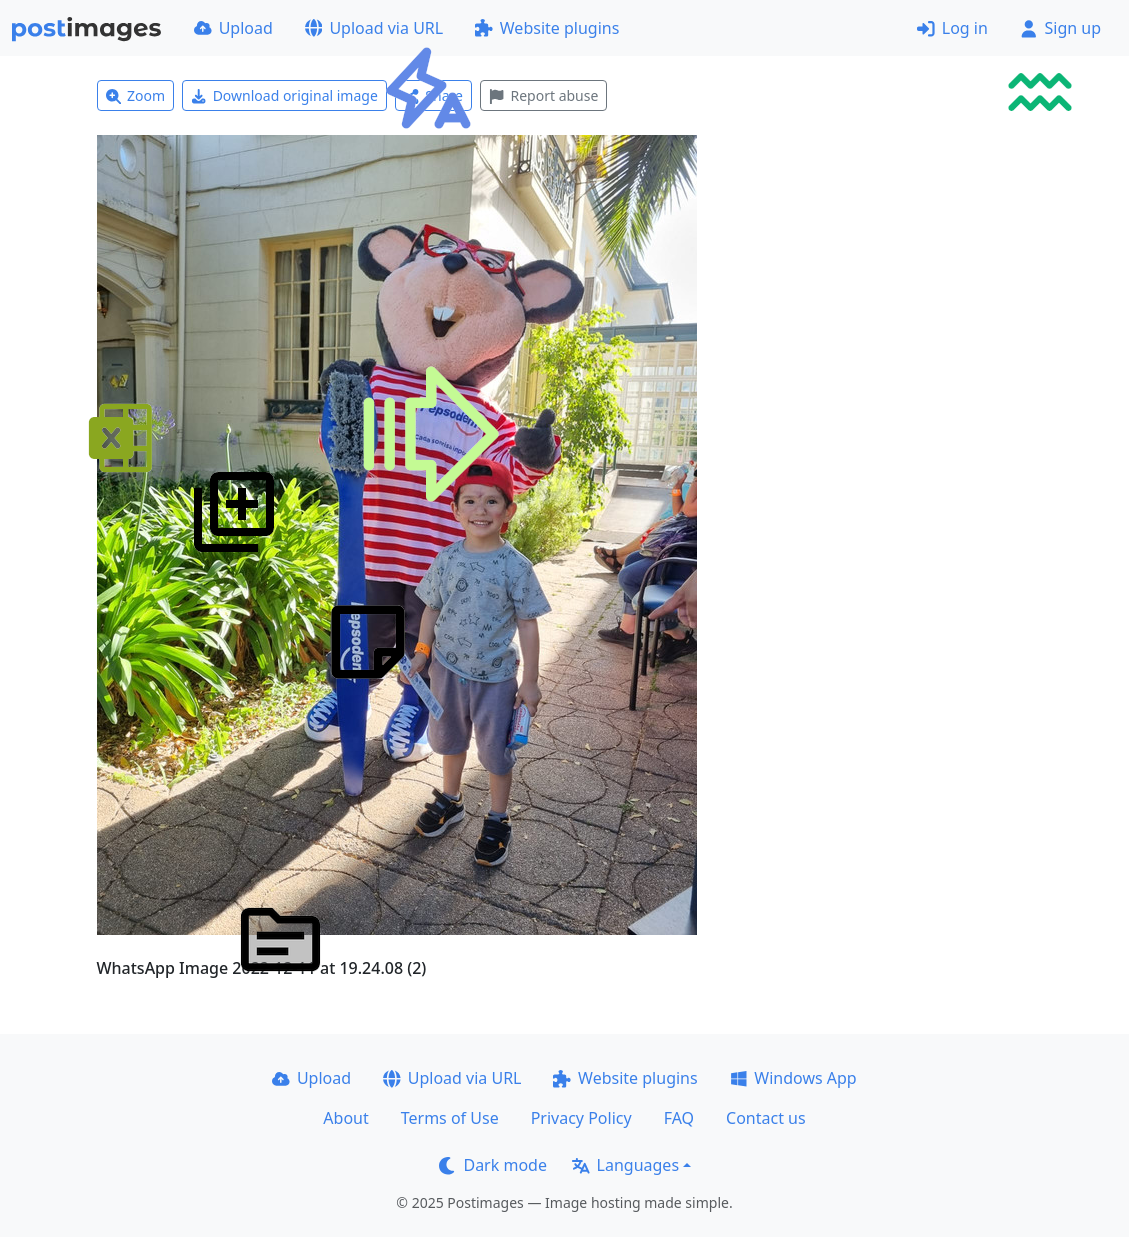 This screenshot has height=1237, width=1129. What do you see at coordinates (280, 939) in the screenshot?
I see `access source files or documents` at bounding box center [280, 939].